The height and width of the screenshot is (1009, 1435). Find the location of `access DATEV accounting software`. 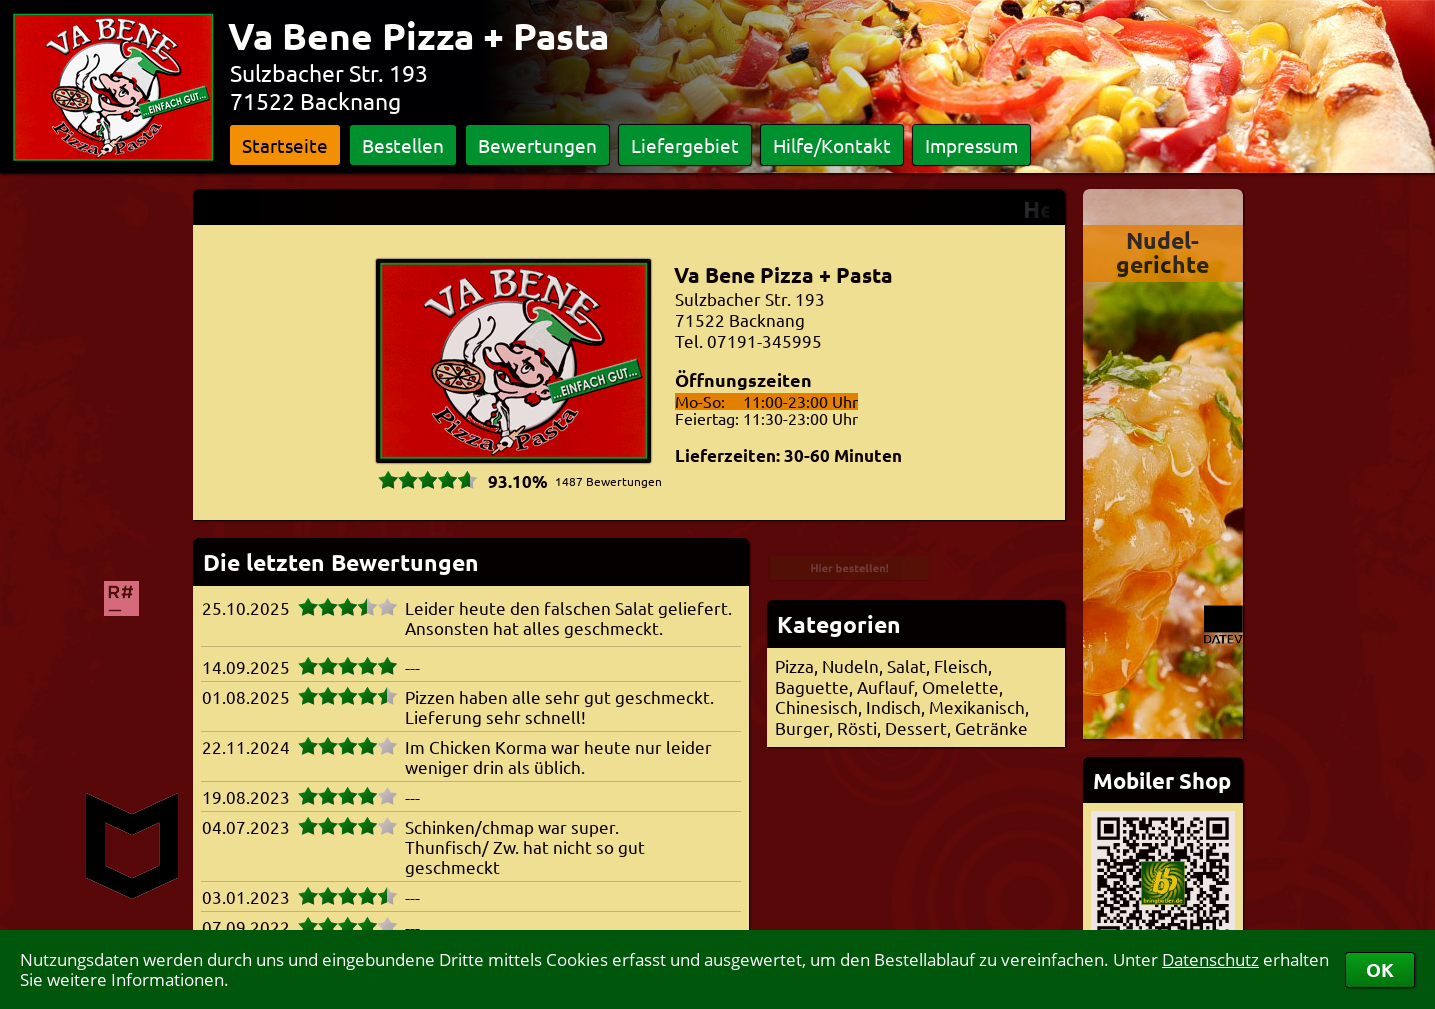

access DATEV accounting software is located at coordinates (1223, 624).